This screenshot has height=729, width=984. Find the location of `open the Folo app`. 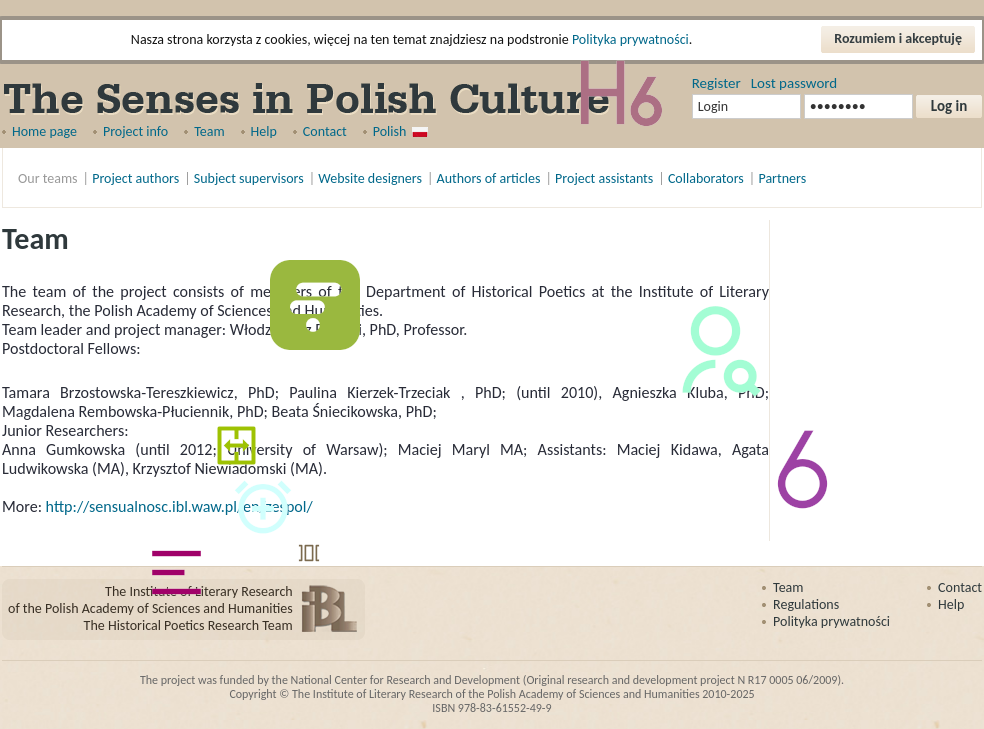

open the Folo app is located at coordinates (315, 305).